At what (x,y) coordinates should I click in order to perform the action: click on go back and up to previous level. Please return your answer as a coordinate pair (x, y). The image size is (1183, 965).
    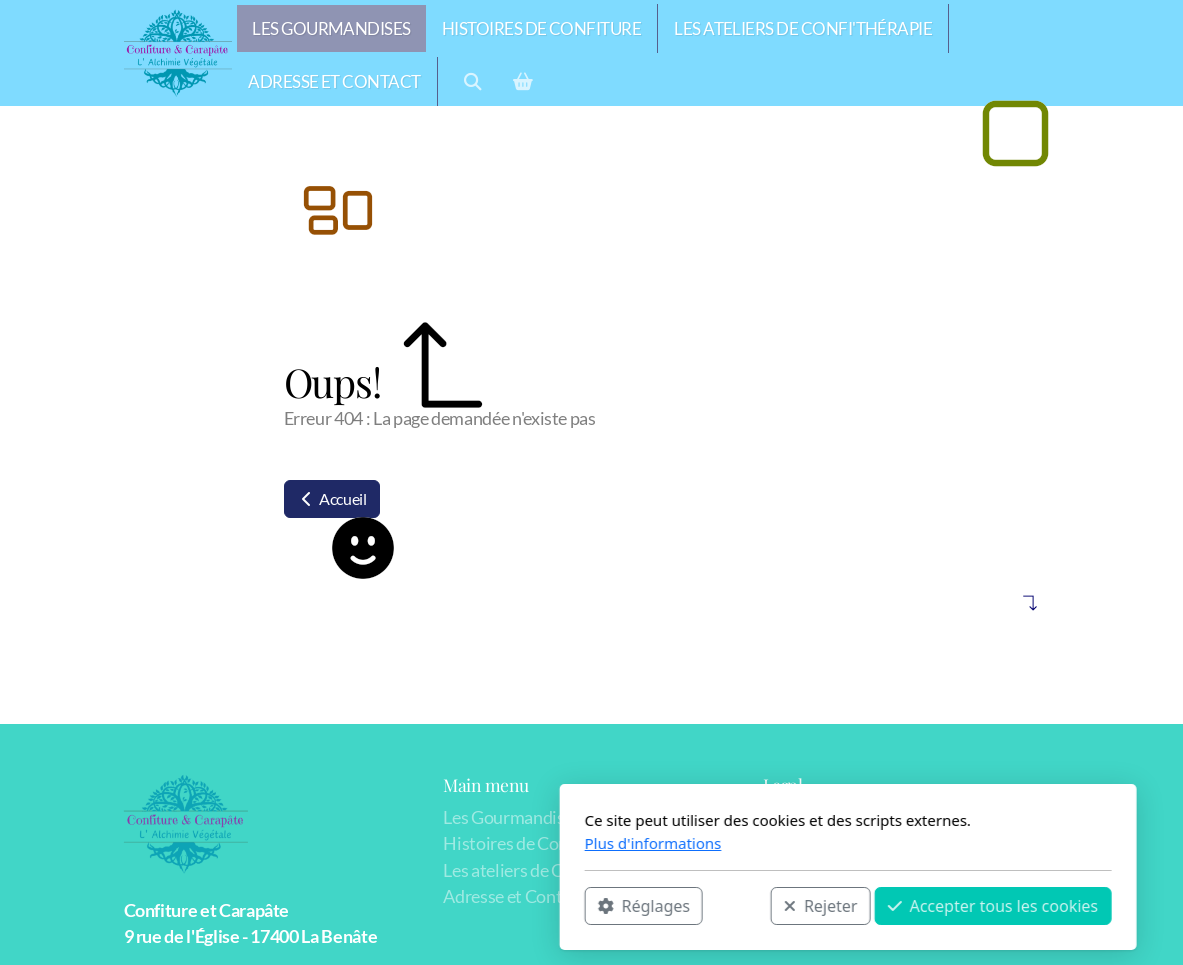
    Looking at the image, I should click on (443, 365).